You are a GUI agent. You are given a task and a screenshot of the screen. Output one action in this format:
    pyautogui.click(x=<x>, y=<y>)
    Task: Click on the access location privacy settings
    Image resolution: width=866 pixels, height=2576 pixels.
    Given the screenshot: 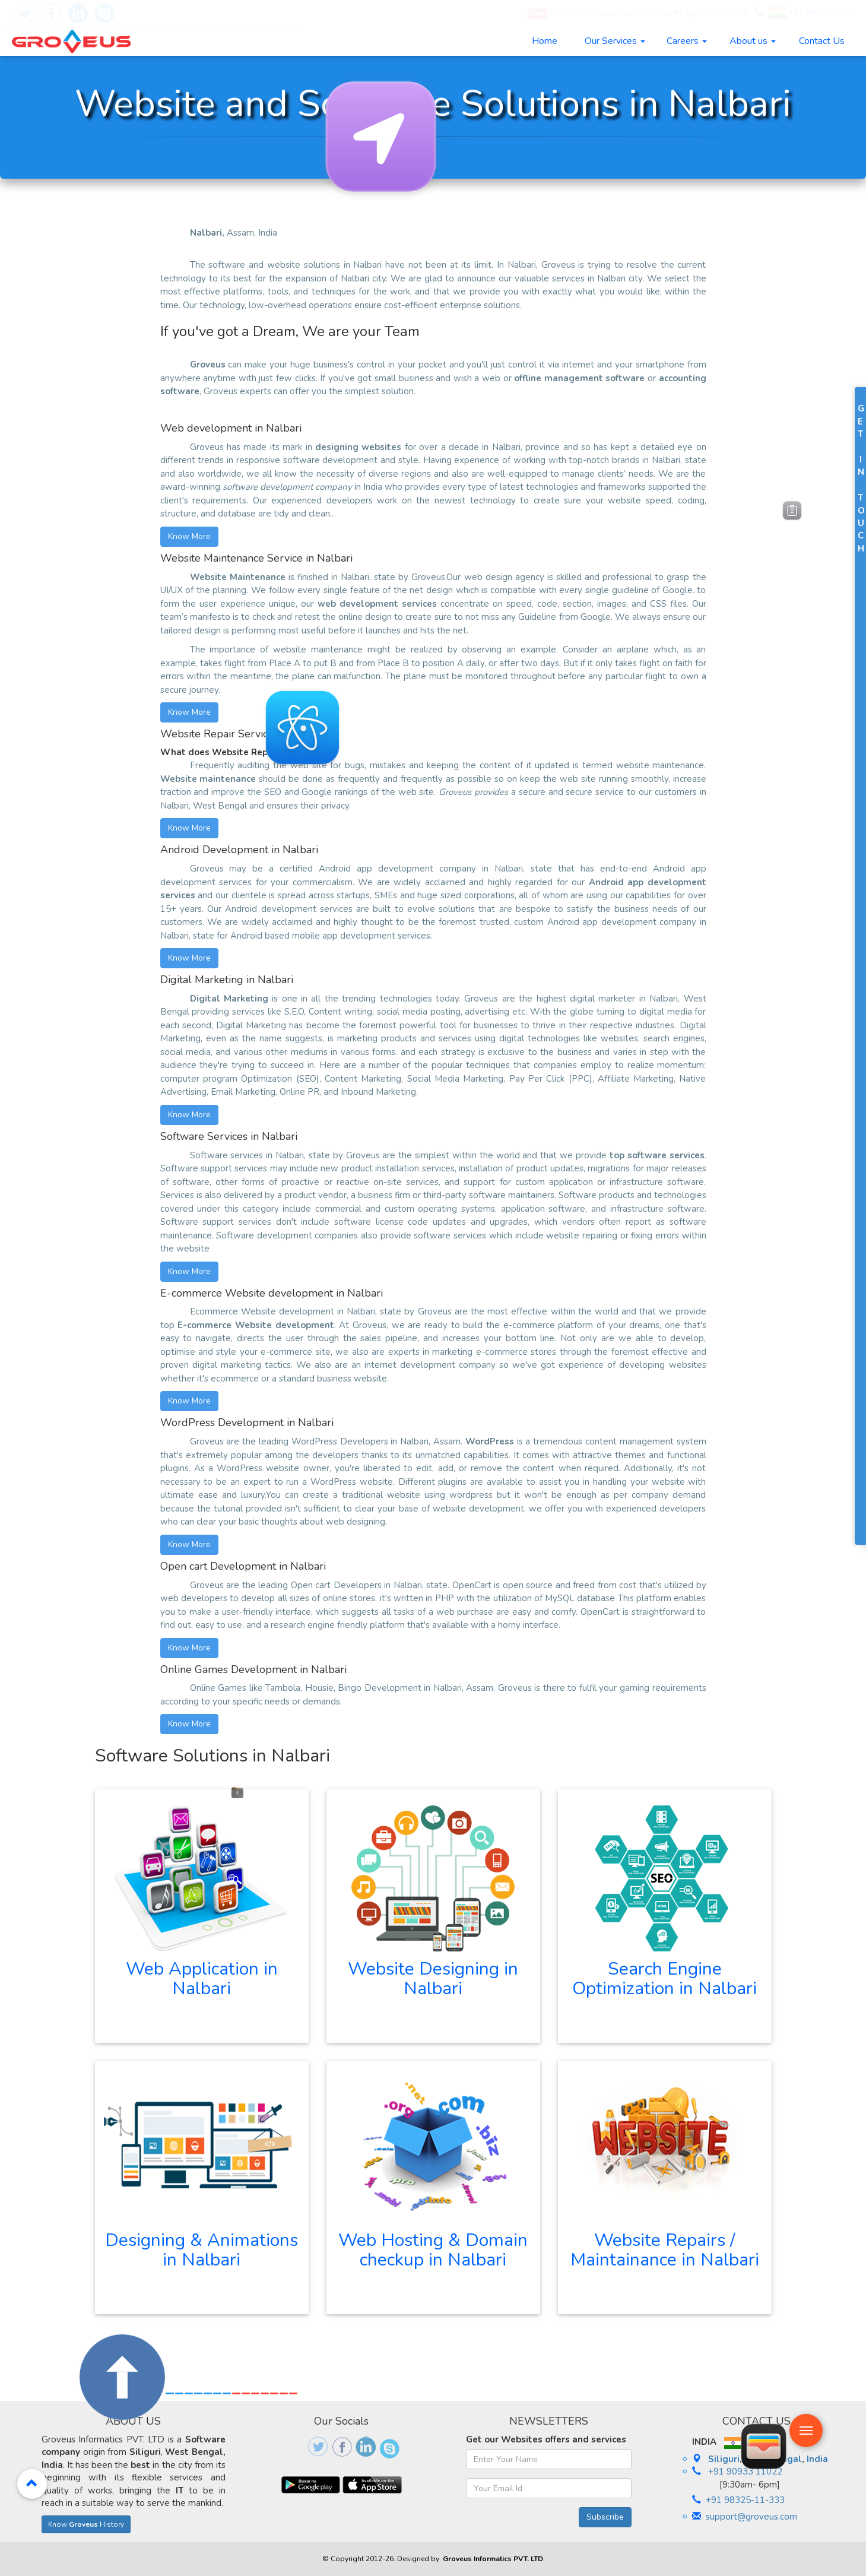 What is the action you would take?
    pyautogui.click(x=380, y=138)
    